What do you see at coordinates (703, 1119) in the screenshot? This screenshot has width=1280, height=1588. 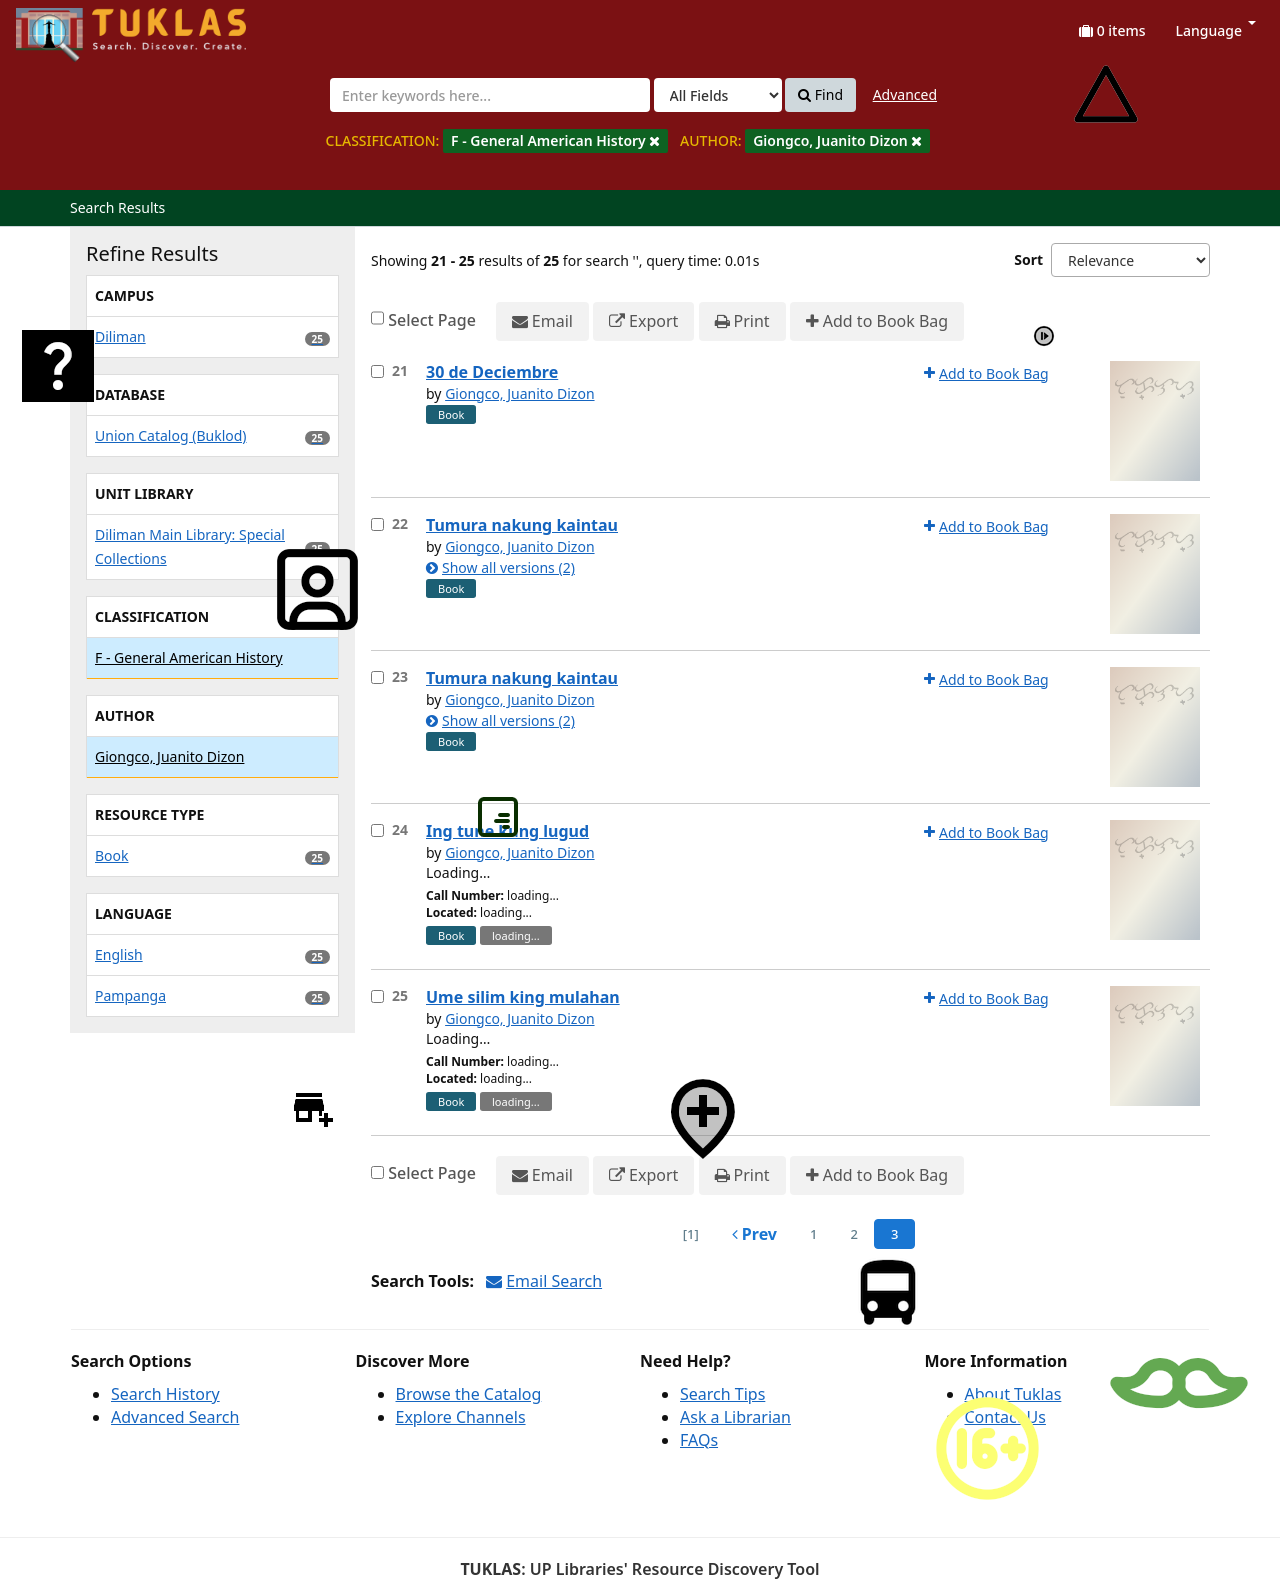 I see `add a new location pin to the map` at bounding box center [703, 1119].